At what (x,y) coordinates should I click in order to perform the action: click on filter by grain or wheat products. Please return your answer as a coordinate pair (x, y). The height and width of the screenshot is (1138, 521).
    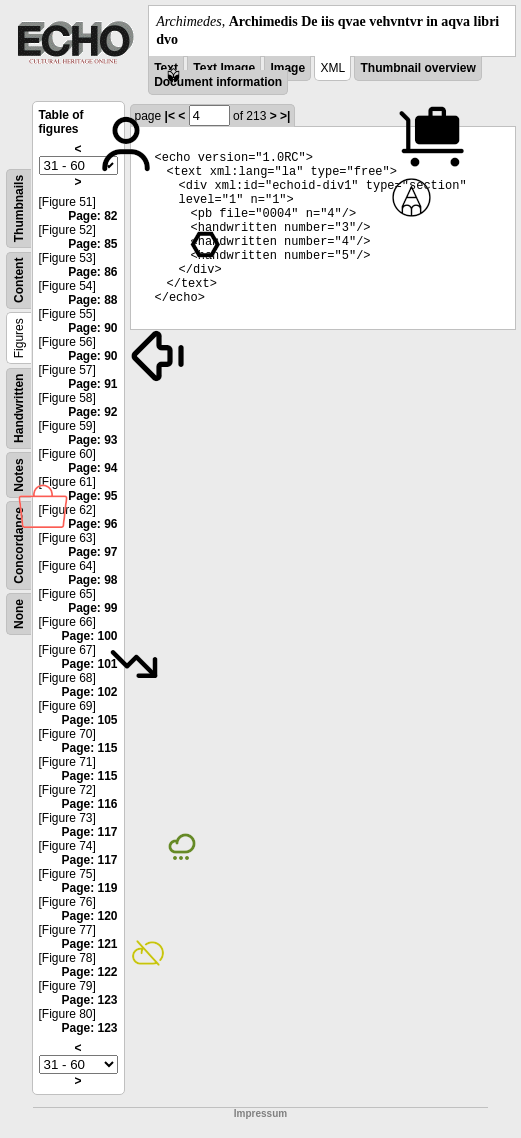
    Looking at the image, I should click on (173, 75).